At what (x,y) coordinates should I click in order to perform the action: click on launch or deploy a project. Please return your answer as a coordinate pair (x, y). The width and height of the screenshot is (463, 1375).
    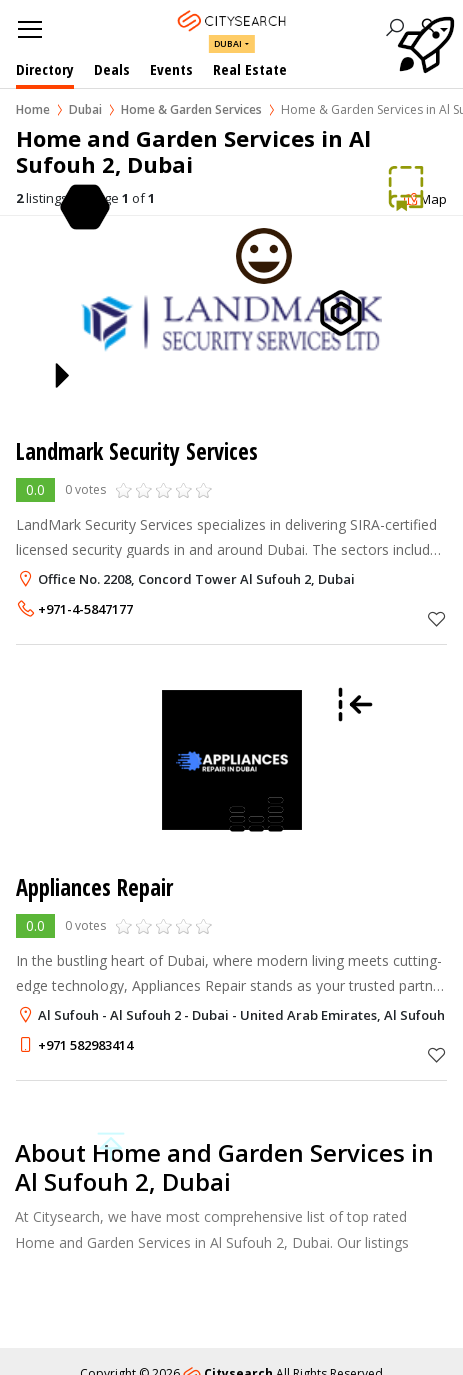
    Looking at the image, I should click on (426, 45).